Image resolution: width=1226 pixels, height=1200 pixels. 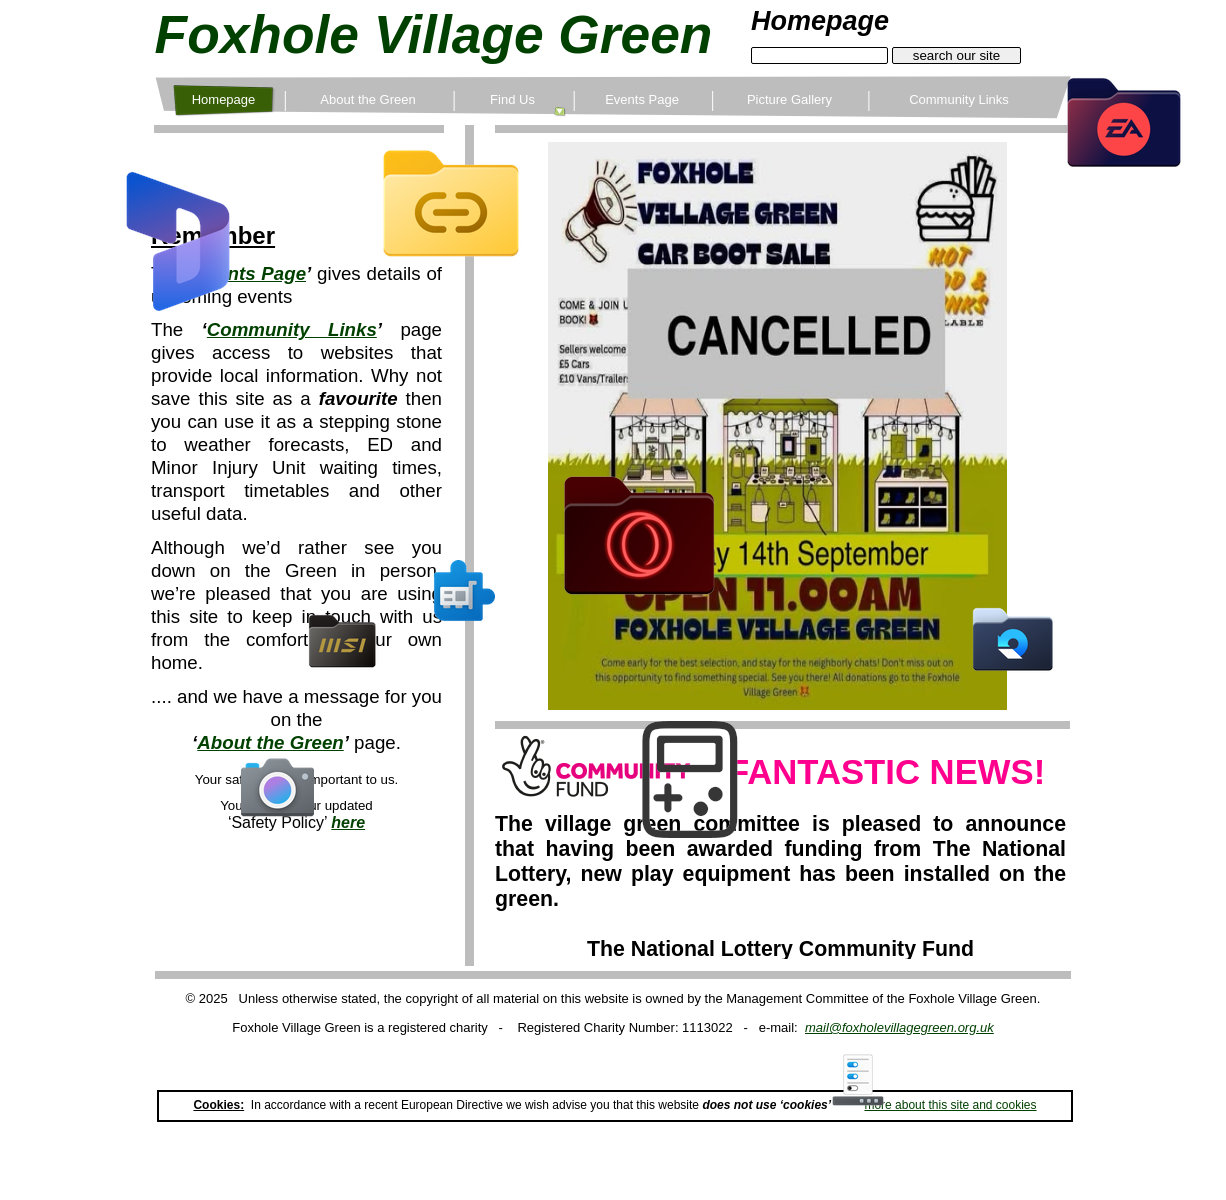 What do you see at coordinates (858, 1080) in the screenshot?
I see `access settings or preferences` at bounding box center [858, 1080].